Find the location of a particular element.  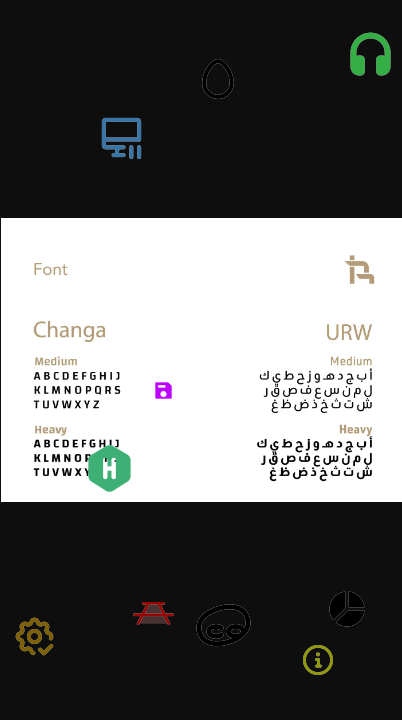

view data breakdown by category is located at coordinates (347, 609).